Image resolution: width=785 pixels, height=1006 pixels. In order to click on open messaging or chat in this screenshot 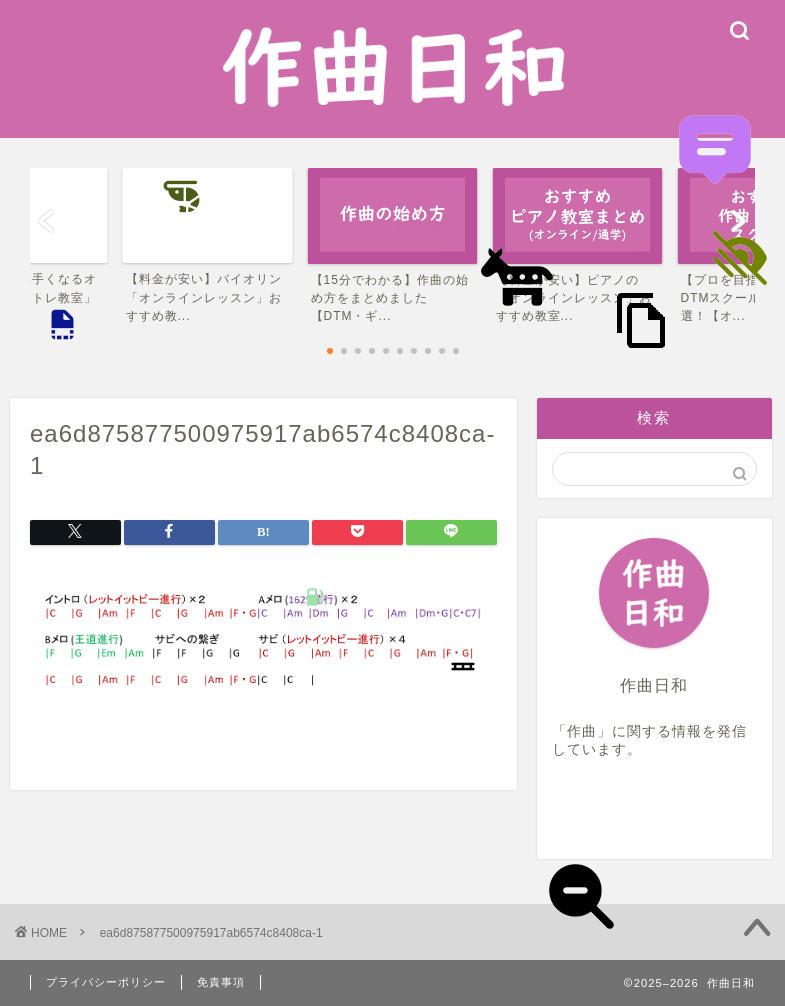, I will do `click(715, 148)`.